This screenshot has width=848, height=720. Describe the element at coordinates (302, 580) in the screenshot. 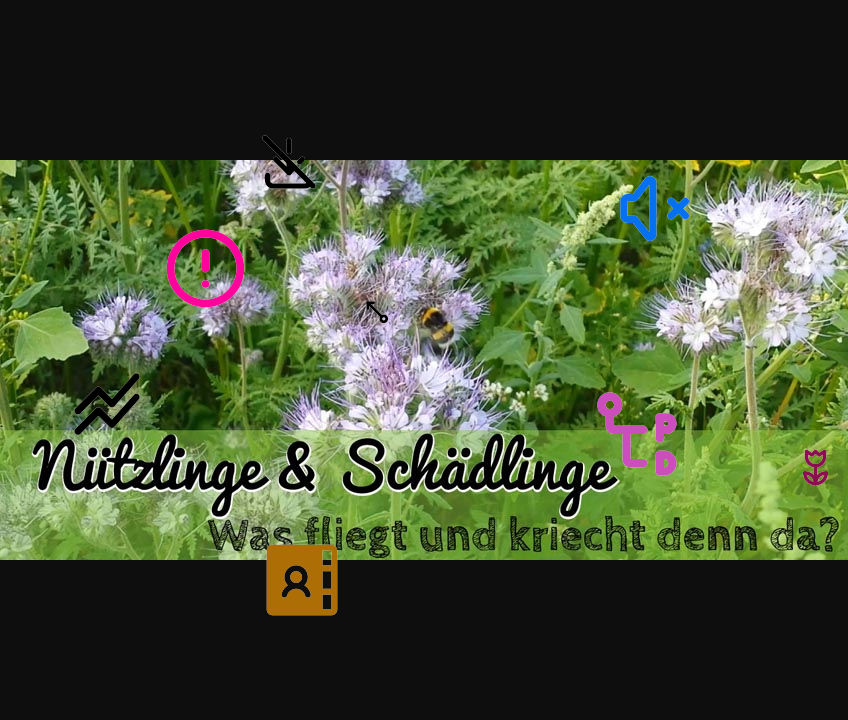

I see `open contacts or address book` at that location.